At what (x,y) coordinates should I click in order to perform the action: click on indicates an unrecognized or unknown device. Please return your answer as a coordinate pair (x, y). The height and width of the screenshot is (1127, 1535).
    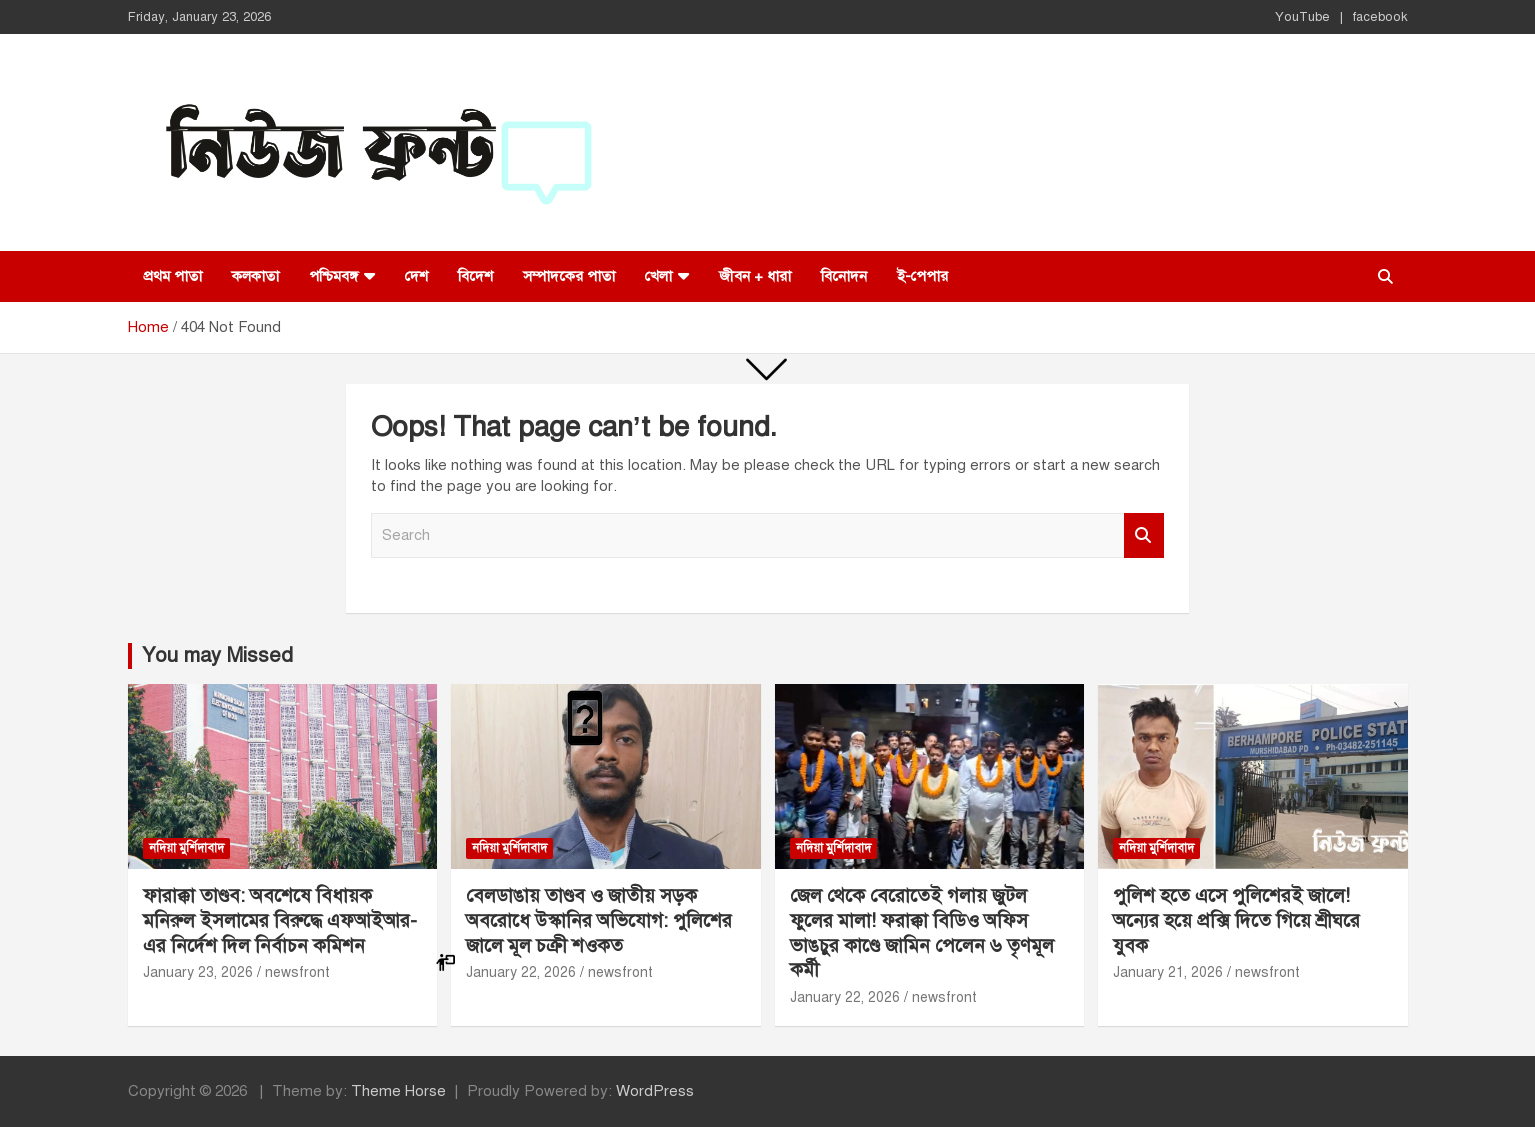
    Looking at the image, I should click on (585, 718).